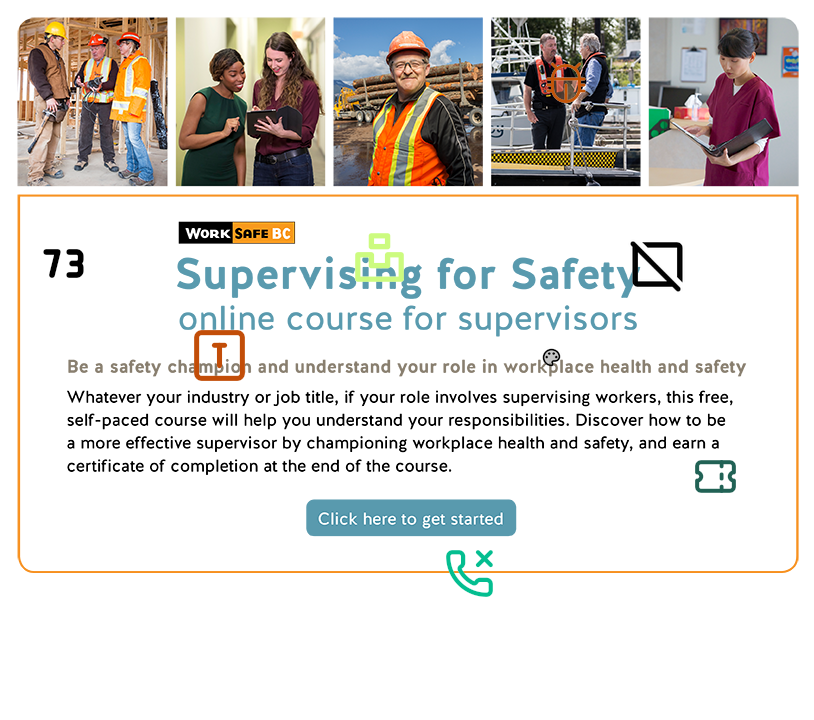 Image resolution: width=814 pixels, height=720 pixels. I want to click on view your tickets or passes, so click(715, 476).